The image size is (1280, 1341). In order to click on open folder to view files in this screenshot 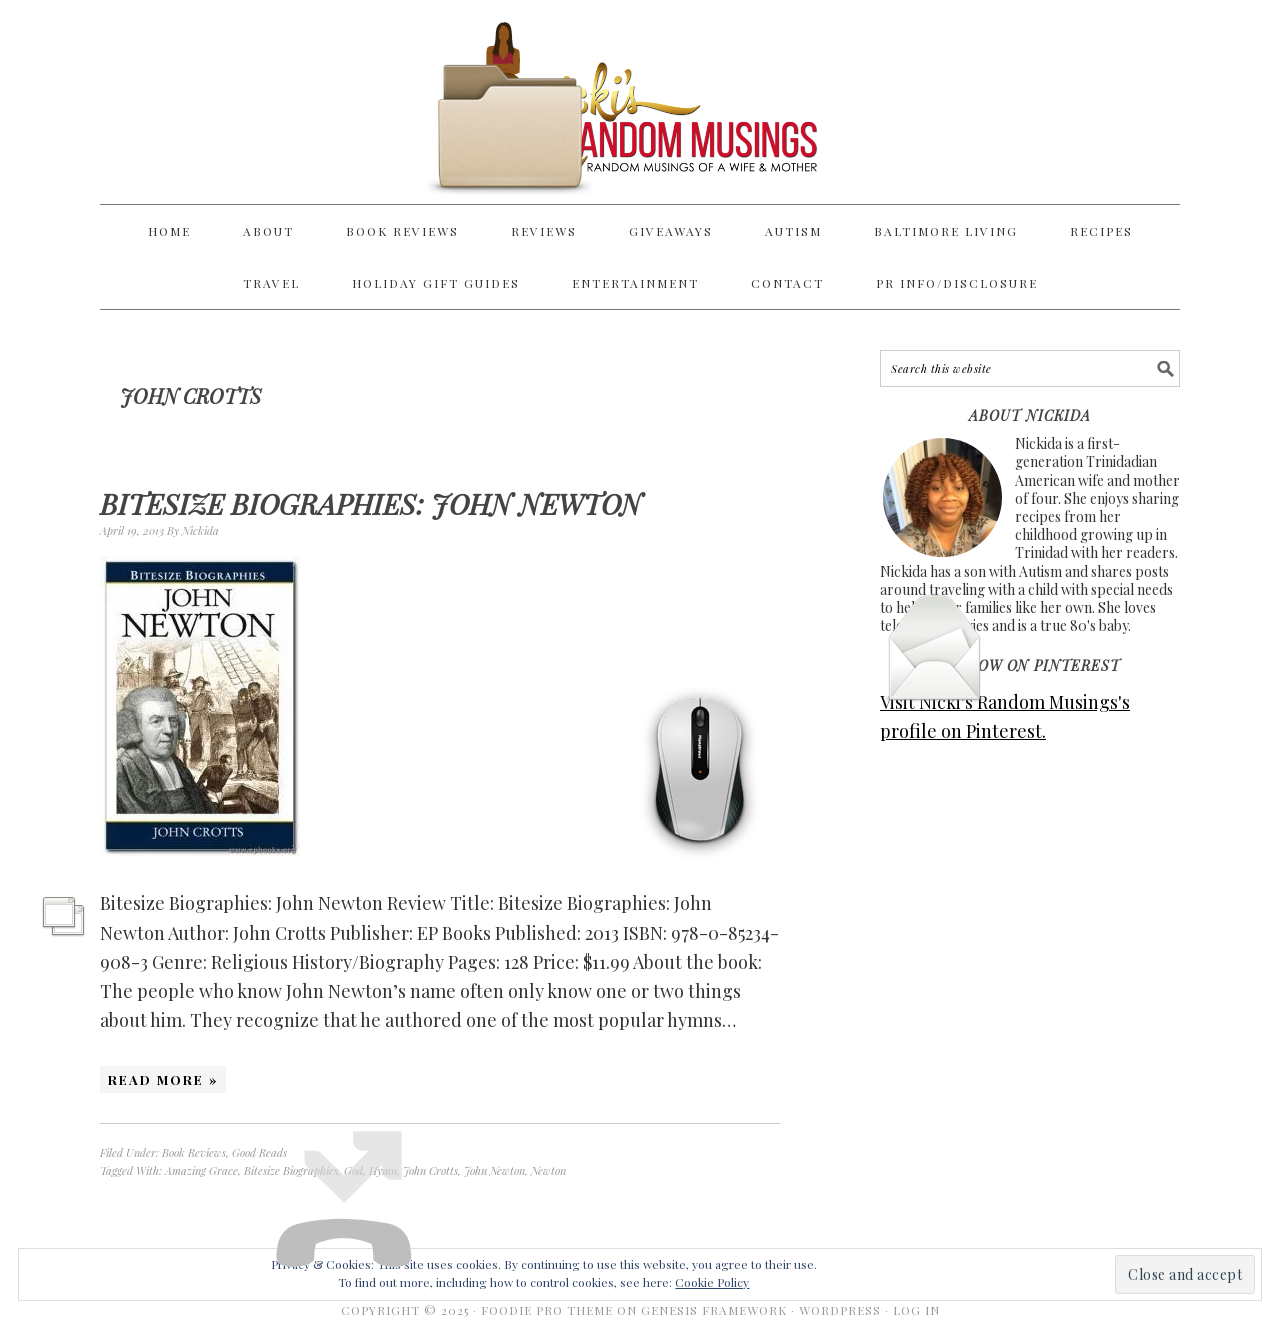, I will do `click(510, 134)`.